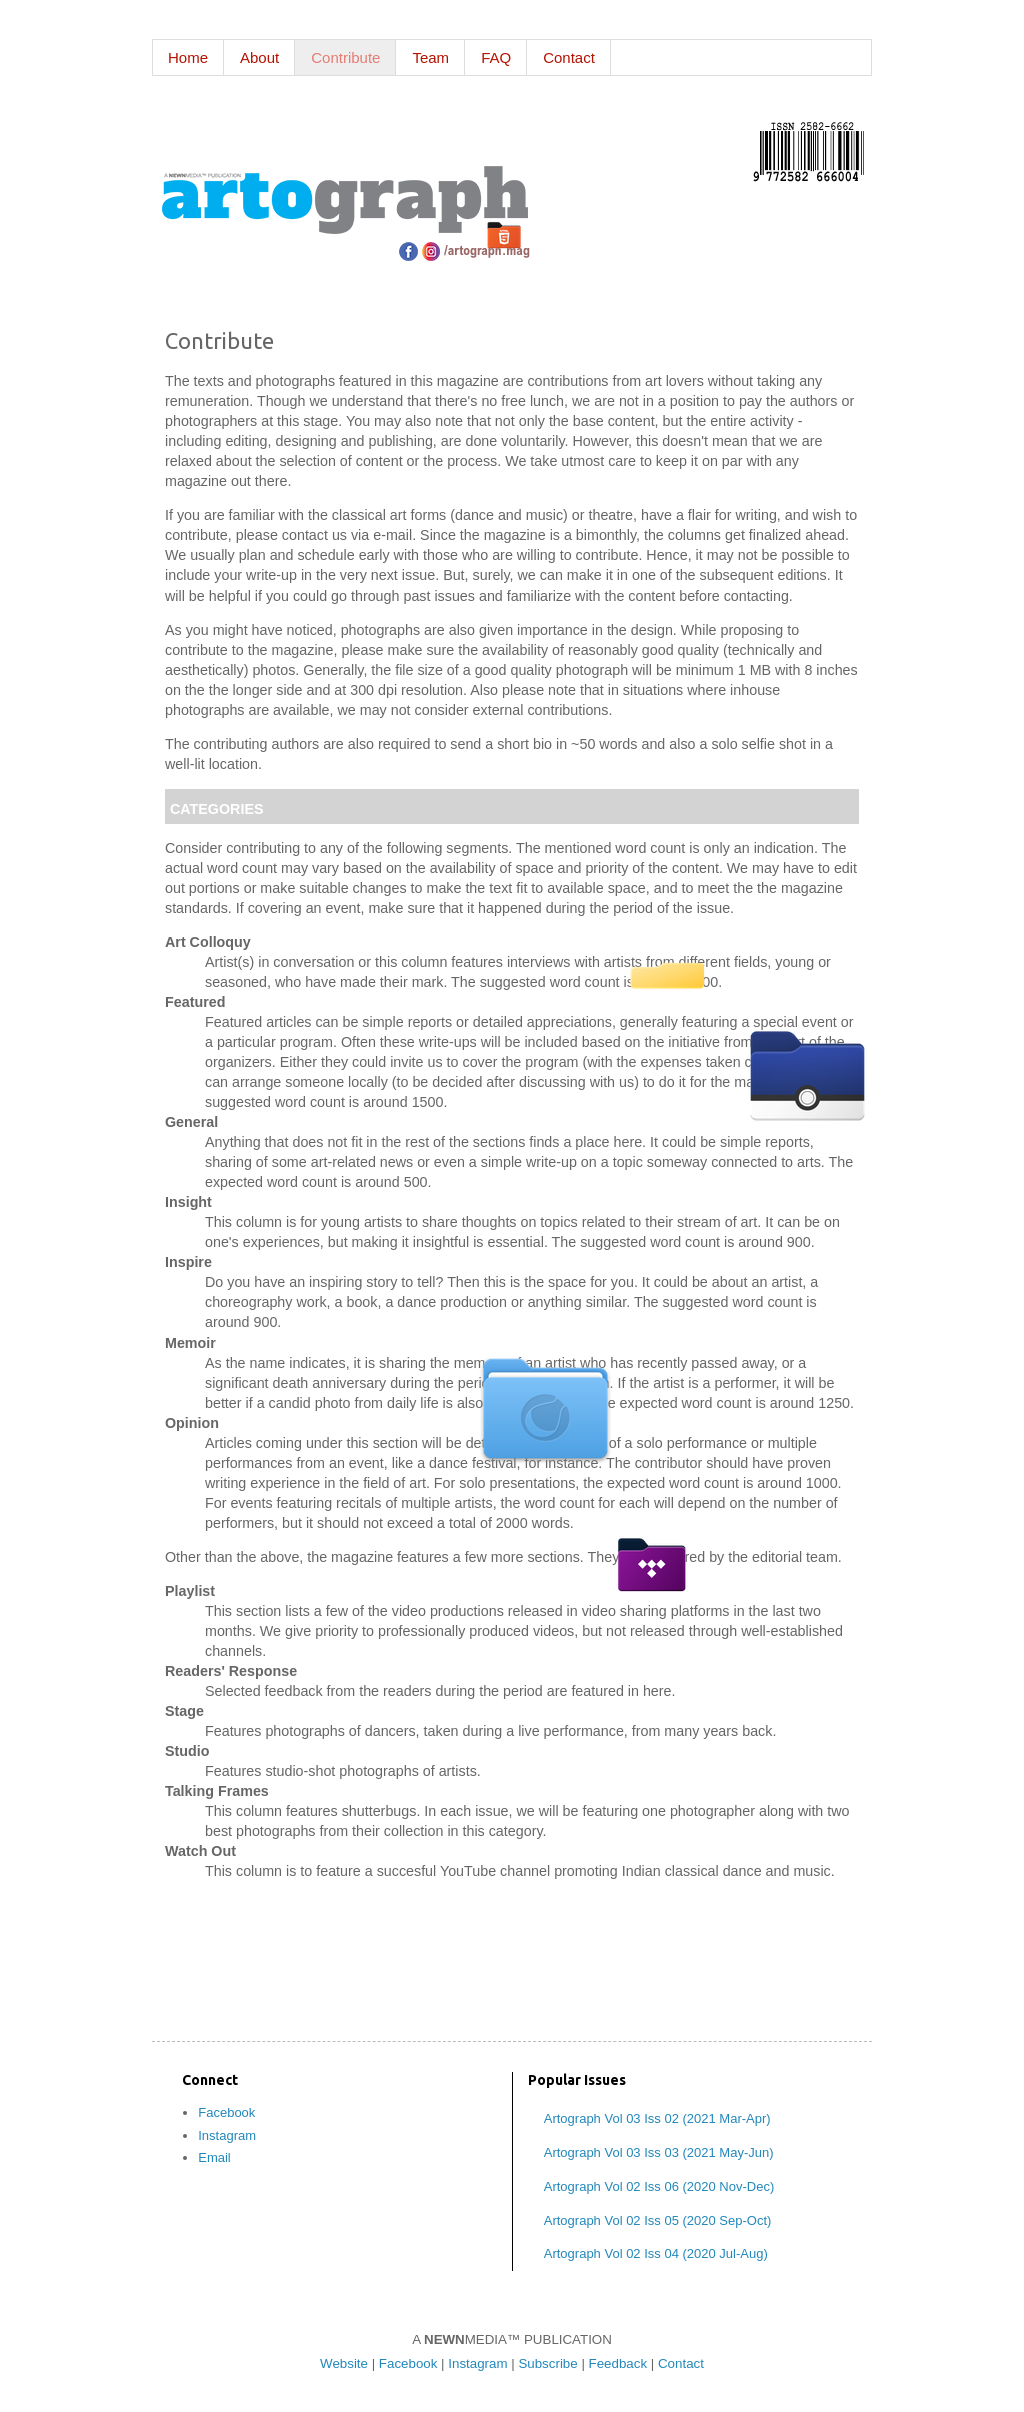 This screenshot has height=2412, width=1024. What do you see at coordinates (651, 1566) in the screenshot?
I see `open folder containing tidal music files` at bounding box center [651, 1566].